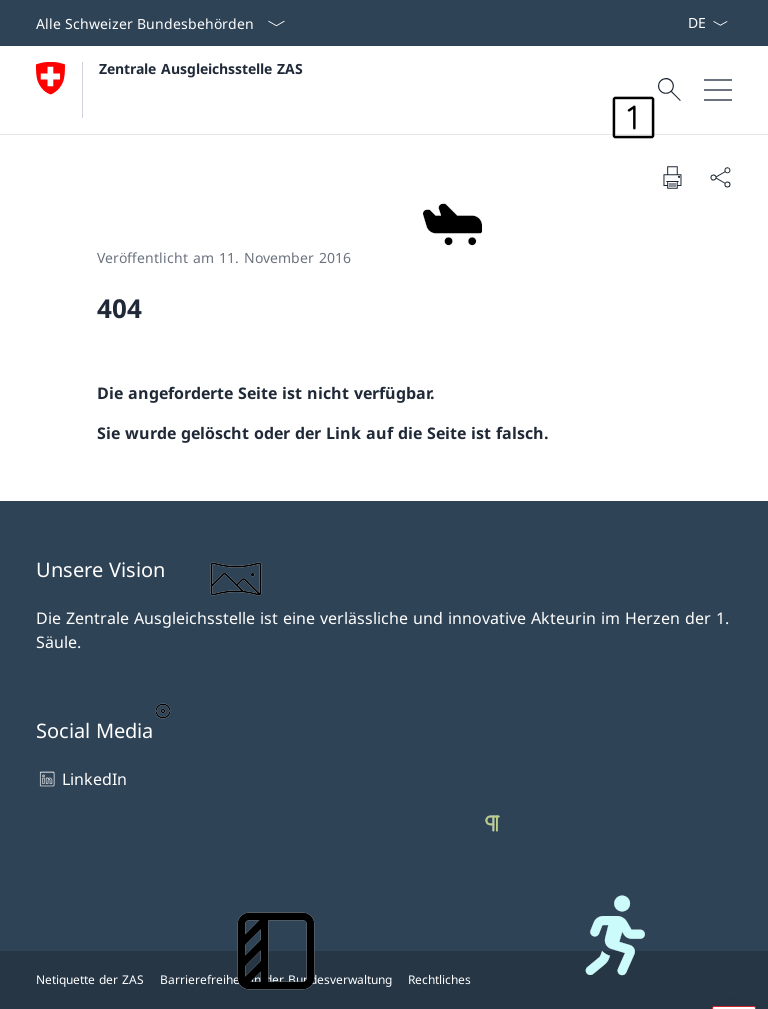 The width and height of the screenshot is (768, 1009). What do you see at coordinates (633, 117) in the screenshot?
I see `indicates step one in a multi-step process` at bounding box center [633, 117].